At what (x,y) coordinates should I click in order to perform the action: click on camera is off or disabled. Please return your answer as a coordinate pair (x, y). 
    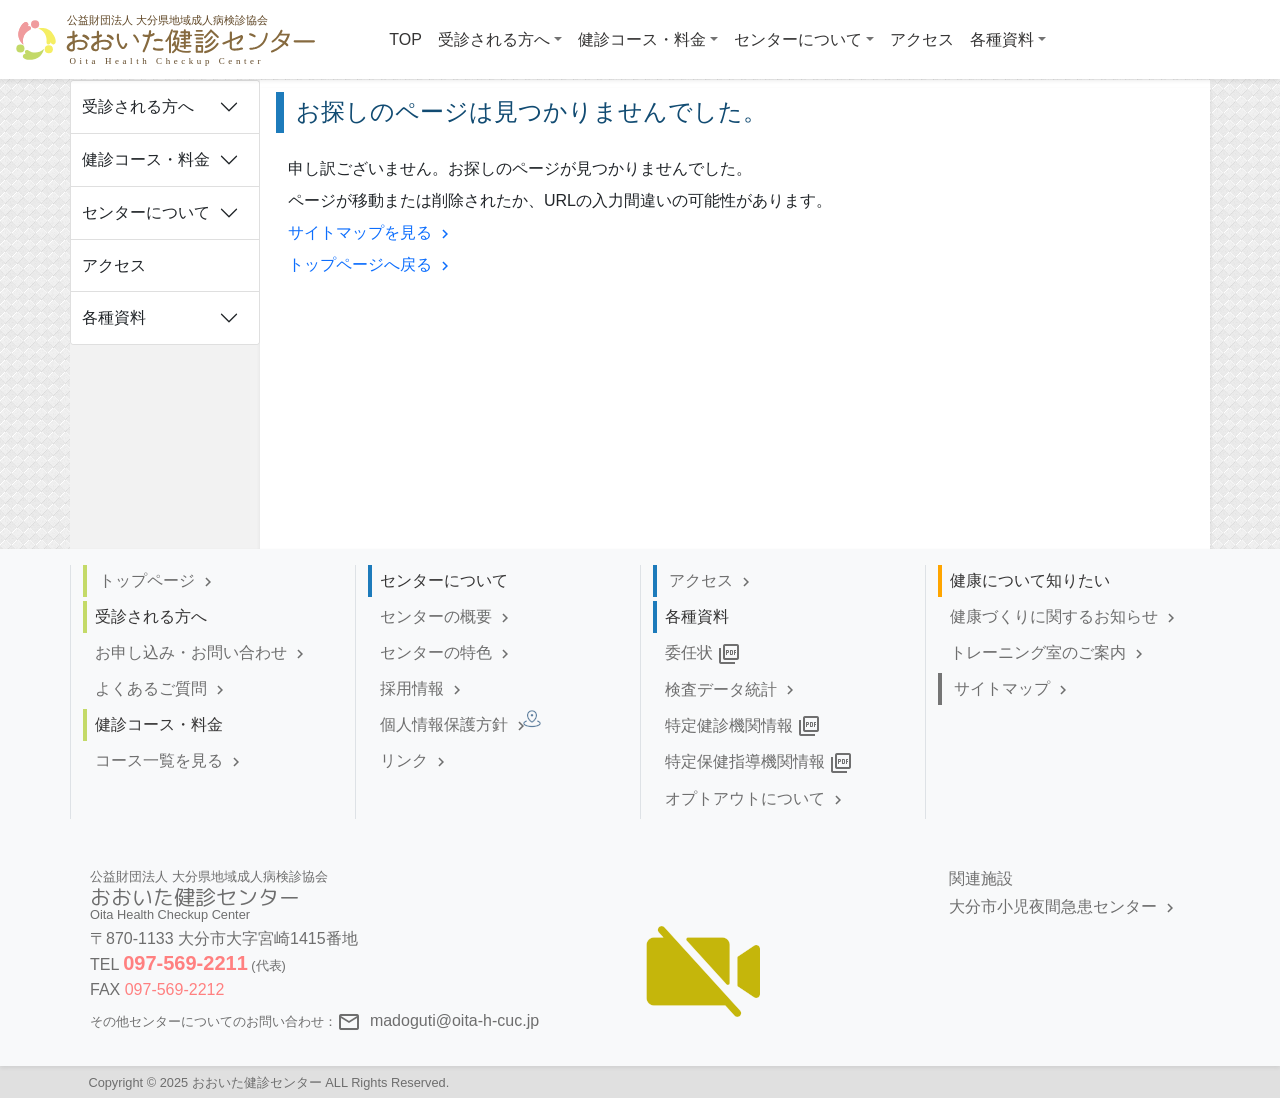
    Looking at the image, I should click on (699, 971).